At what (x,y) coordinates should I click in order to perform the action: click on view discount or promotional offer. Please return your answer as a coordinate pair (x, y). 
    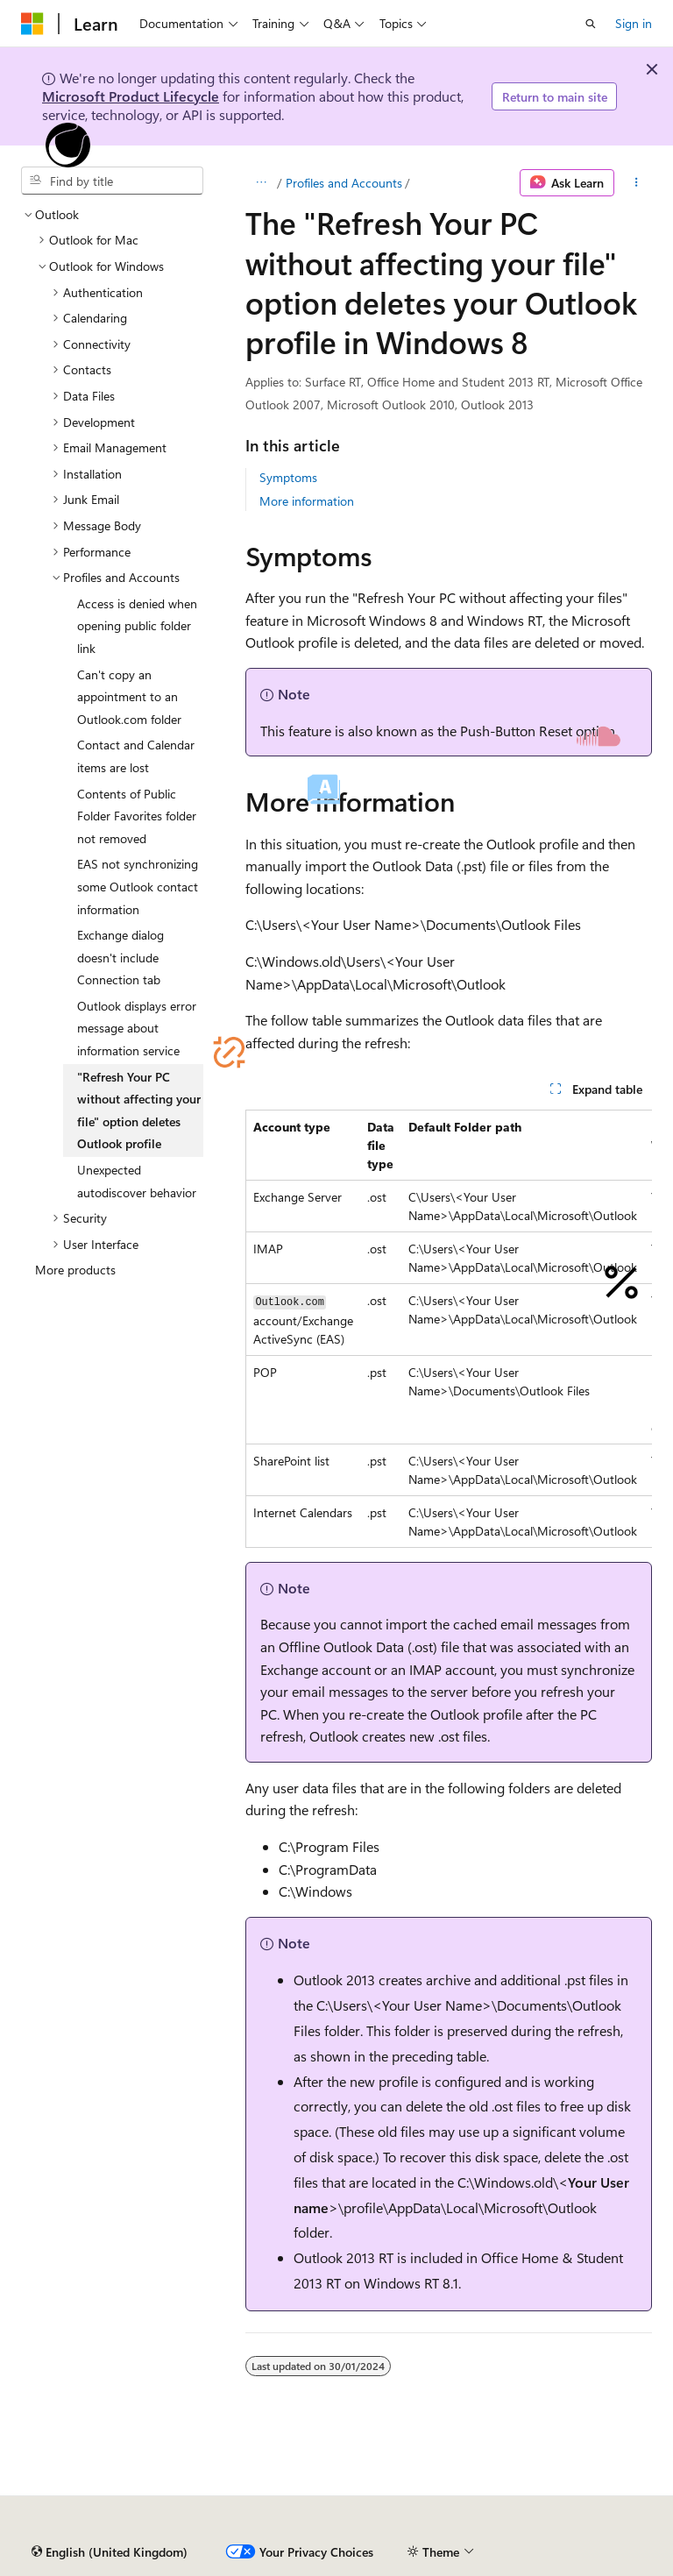
    Looking at the image, I should click on (621, 1282).